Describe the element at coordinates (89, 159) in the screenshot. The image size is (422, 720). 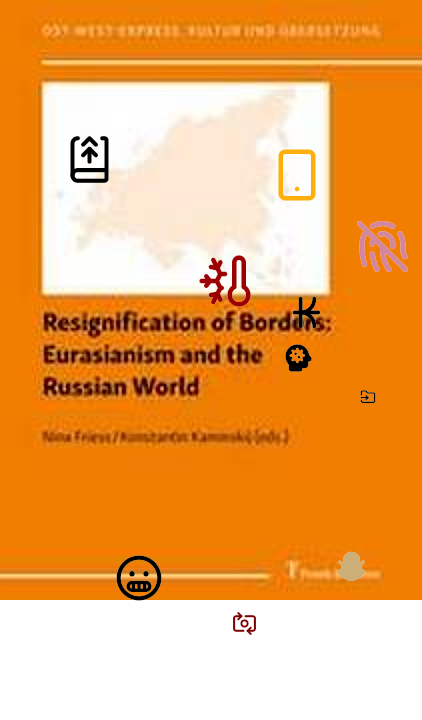
I see `upload or export a book` at that location.